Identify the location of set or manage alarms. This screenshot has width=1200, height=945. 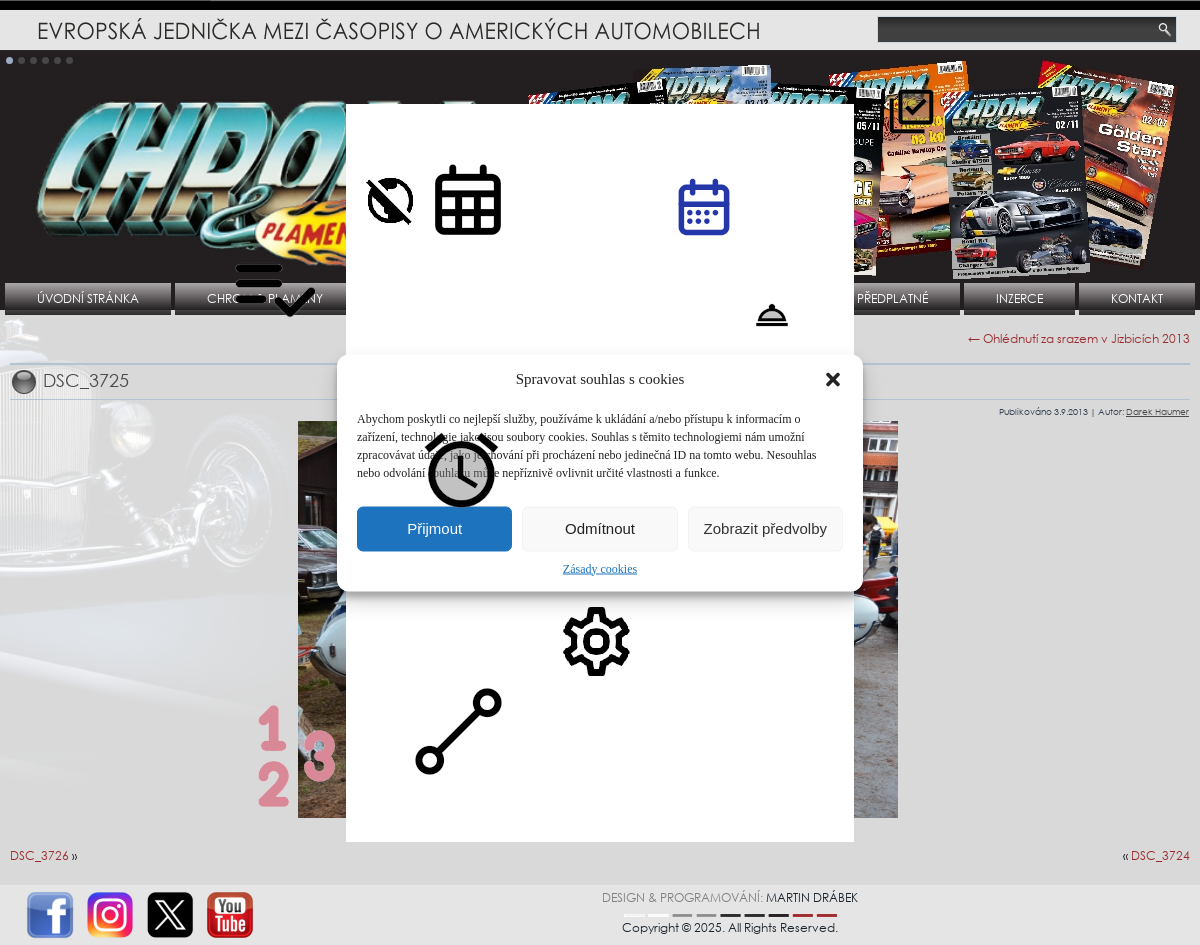
(461, 470).